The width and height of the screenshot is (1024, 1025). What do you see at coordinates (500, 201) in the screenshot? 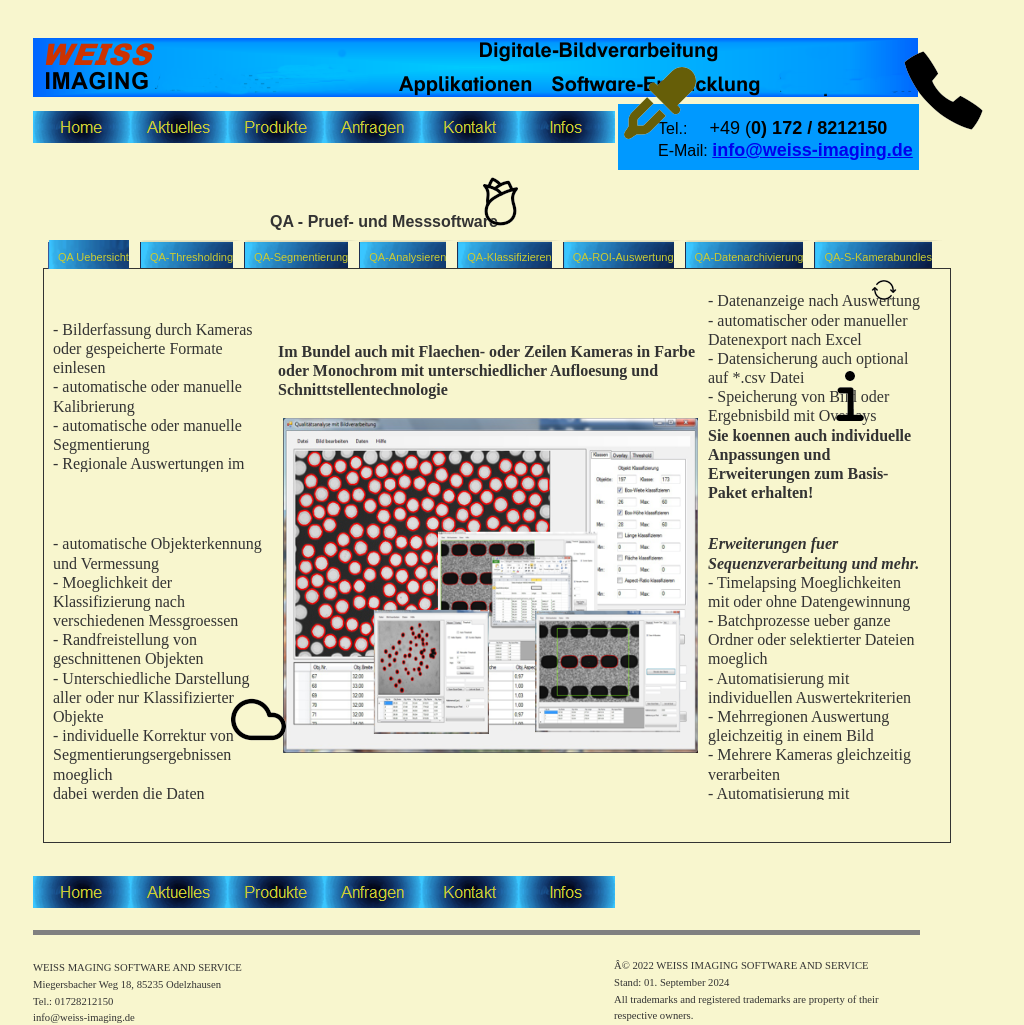
I see `add to favorites or wishlist` at bounding box center [500, 201].